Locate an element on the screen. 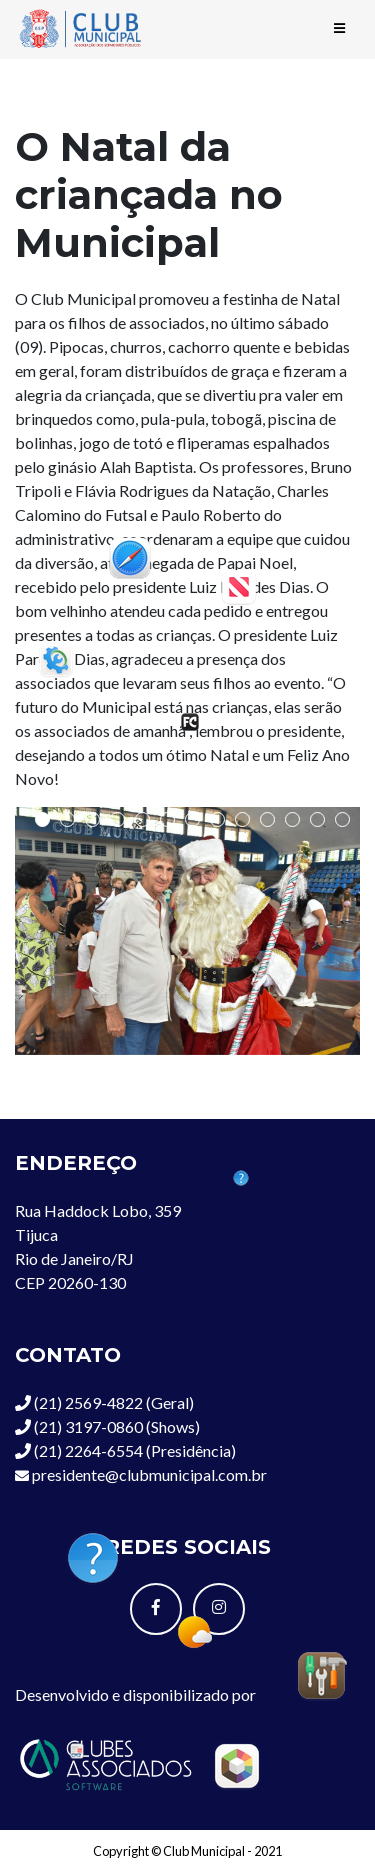 The image size is (375, 1870). open Safari web browser is located at coordinates (130, 558).